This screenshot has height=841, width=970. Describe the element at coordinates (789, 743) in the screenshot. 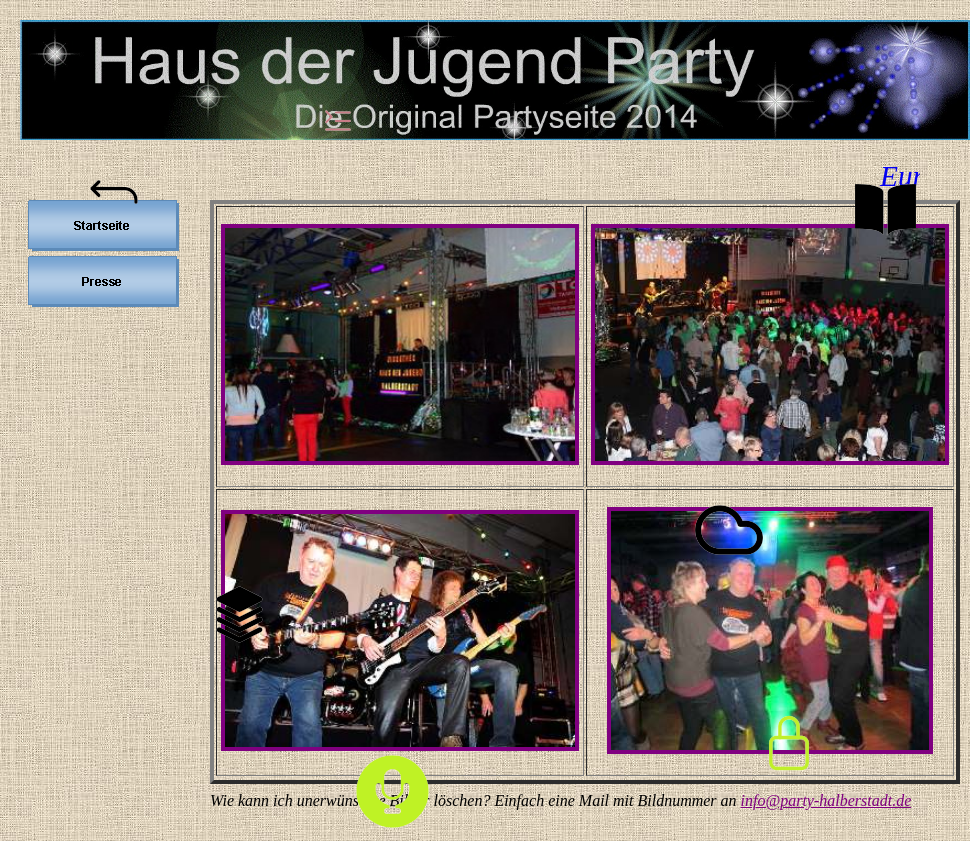

I see `indicates a locked or secured item` at that location.